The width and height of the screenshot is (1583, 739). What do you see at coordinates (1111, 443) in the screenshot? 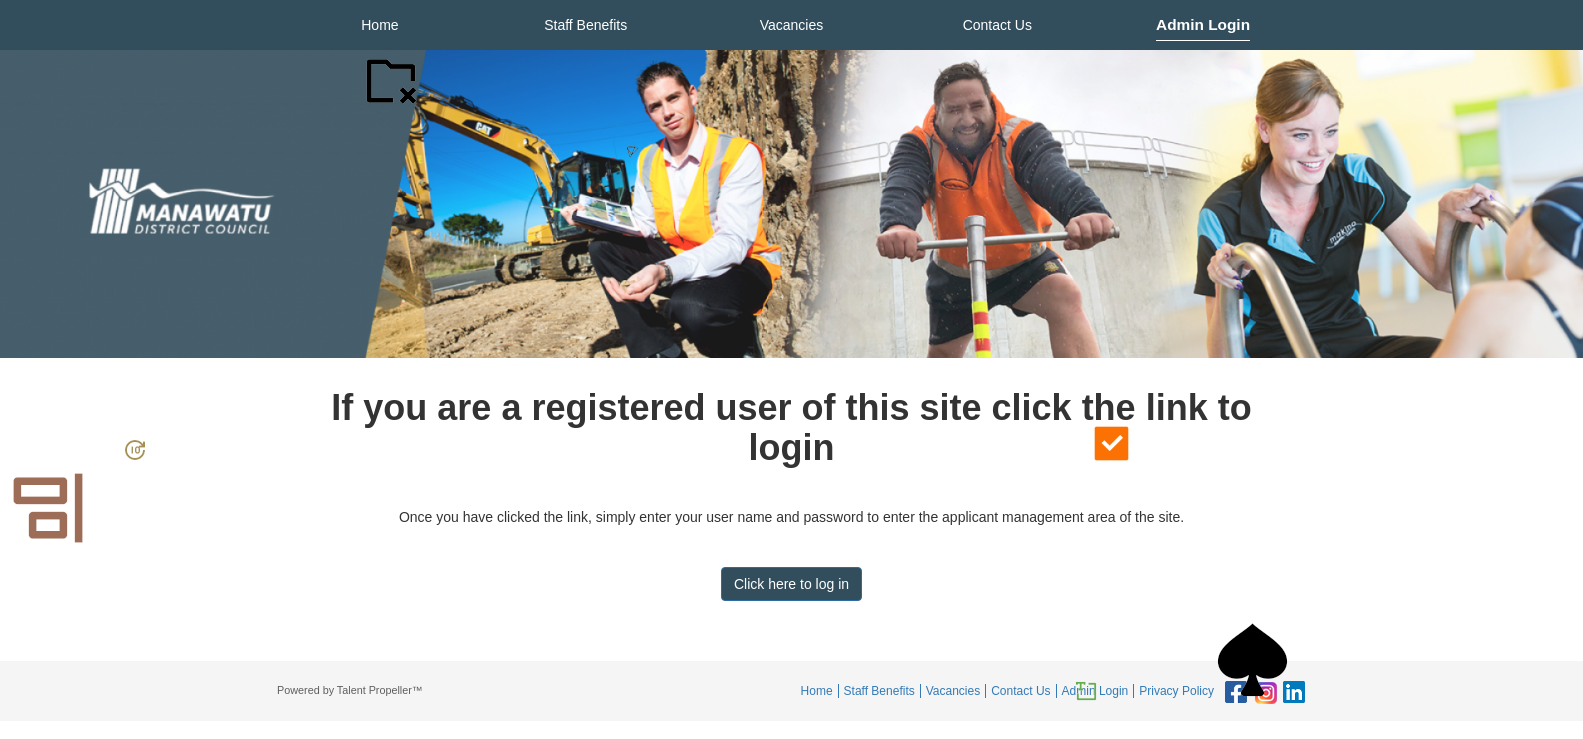
I see `indicates a selected or completed item` at bounding box center [1111, 443].